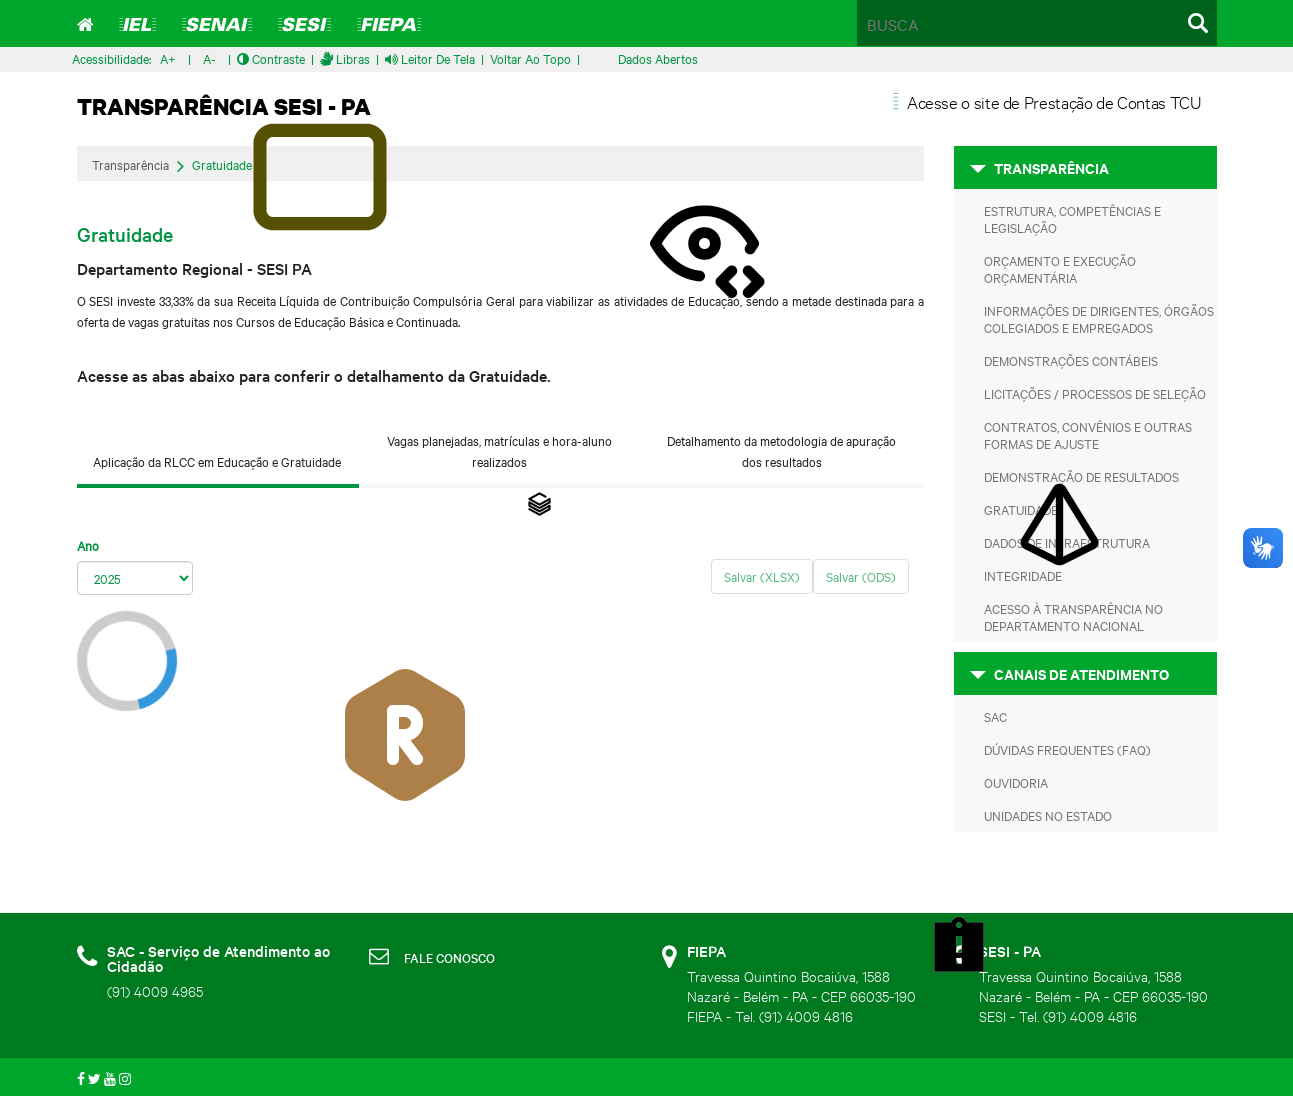 The width and height of the screenshot is (1293, 1096). What do you see at coordinates (959, 947) in the screenshot?
I see `indicates an overdue or late assignment` at bounding box center [959, 947].